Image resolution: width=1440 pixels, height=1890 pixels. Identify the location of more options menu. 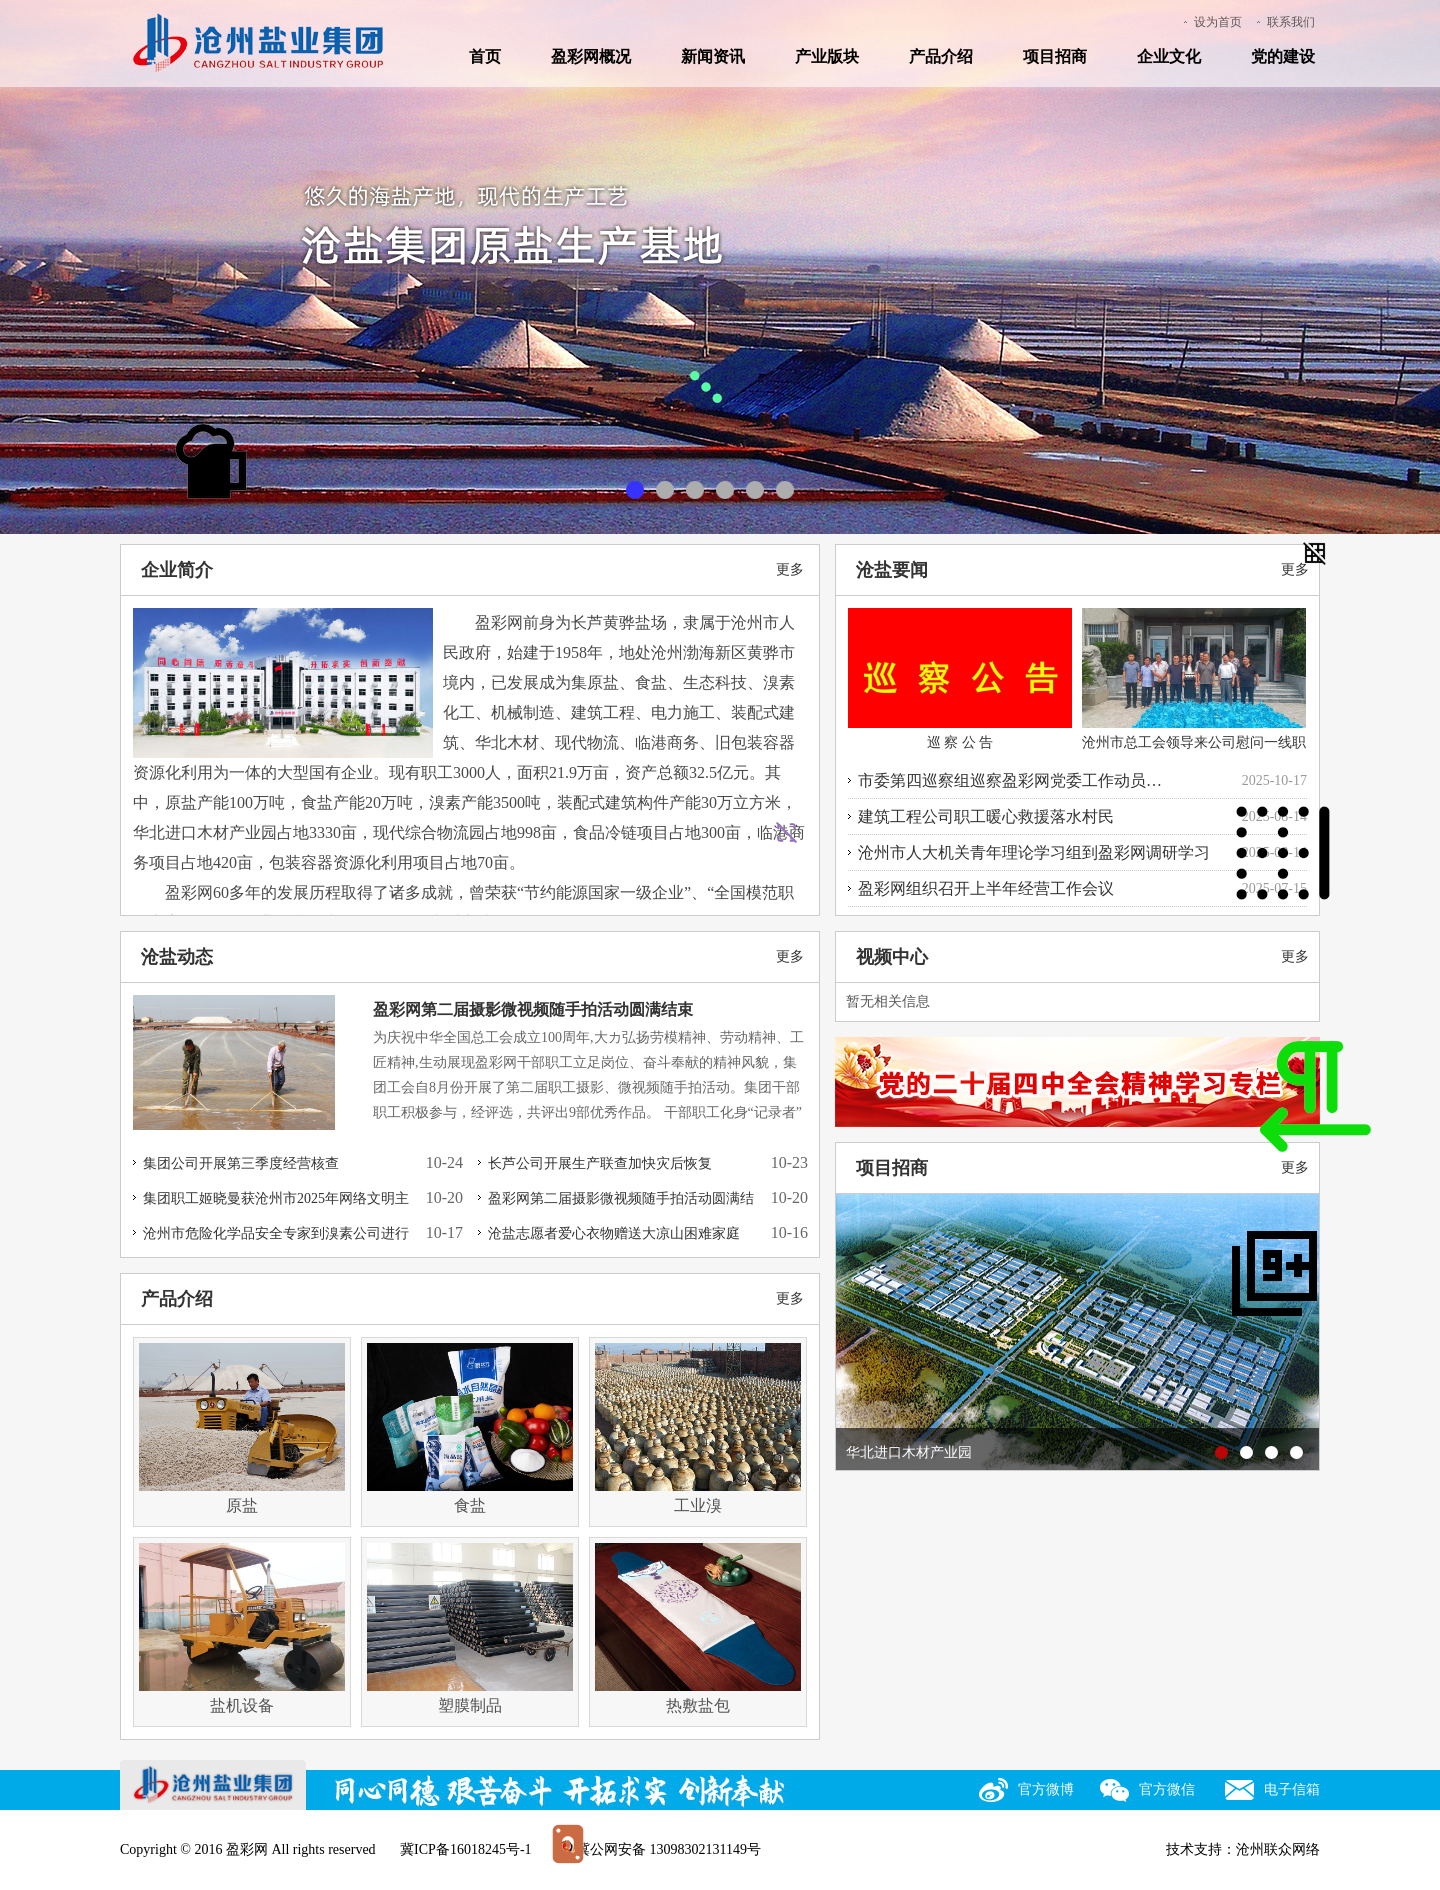
(706, 387).